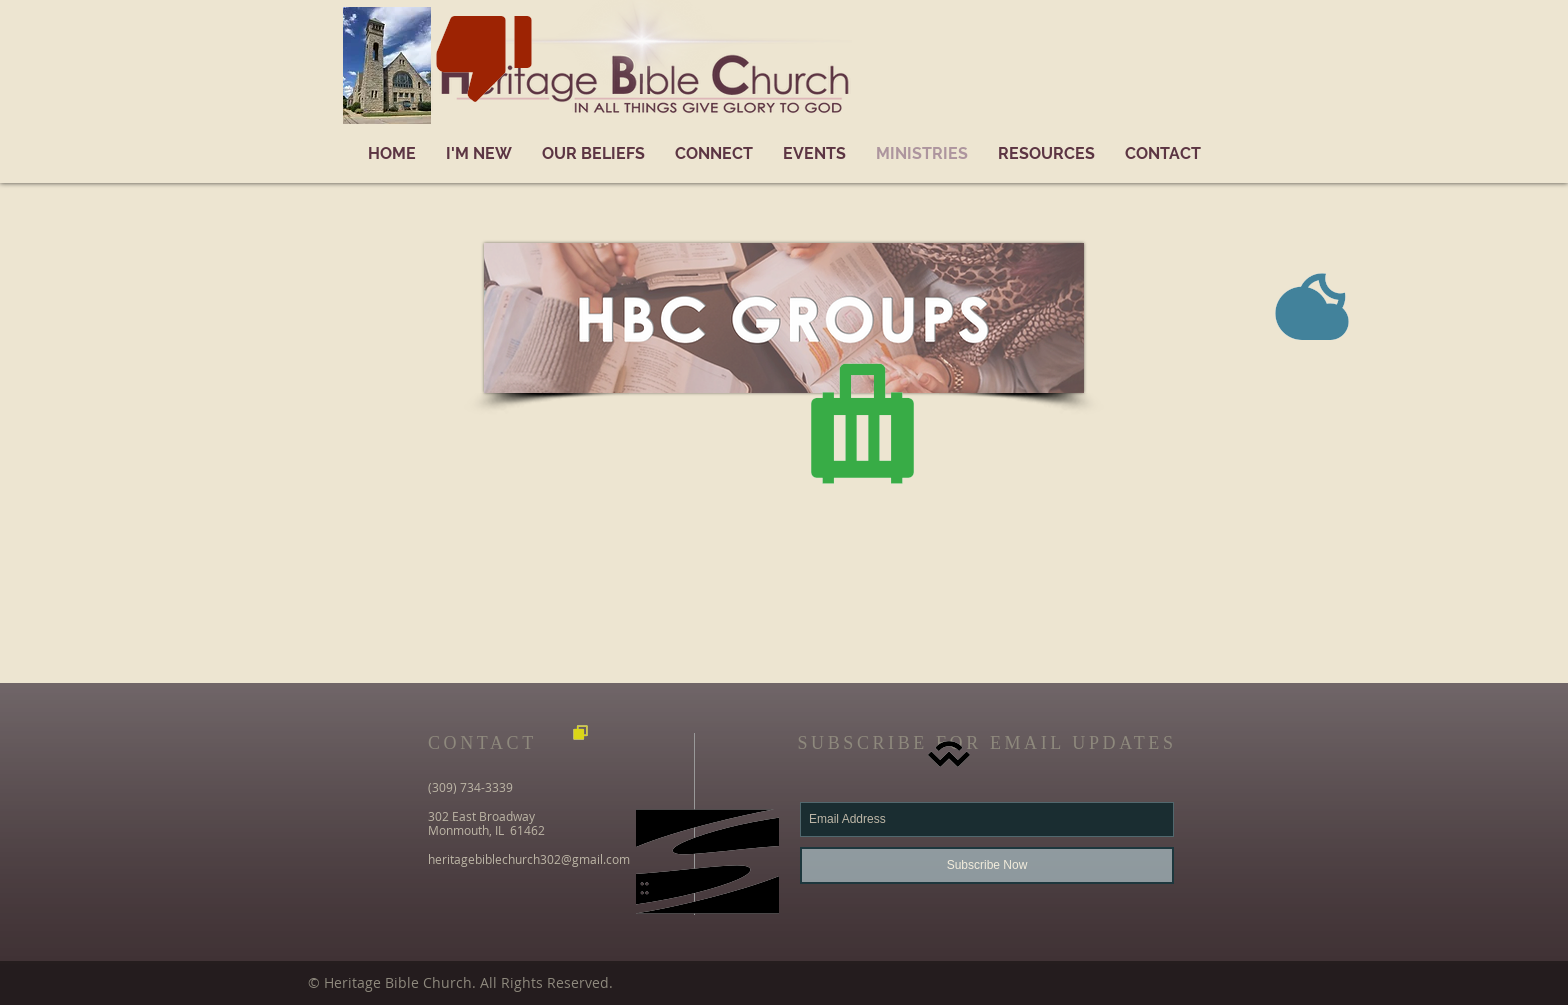  What do you see at coordinates (1312, 310) in the screenshot?
I see `indicates partly cloudy night weather` at bounding box center [1312, 310].